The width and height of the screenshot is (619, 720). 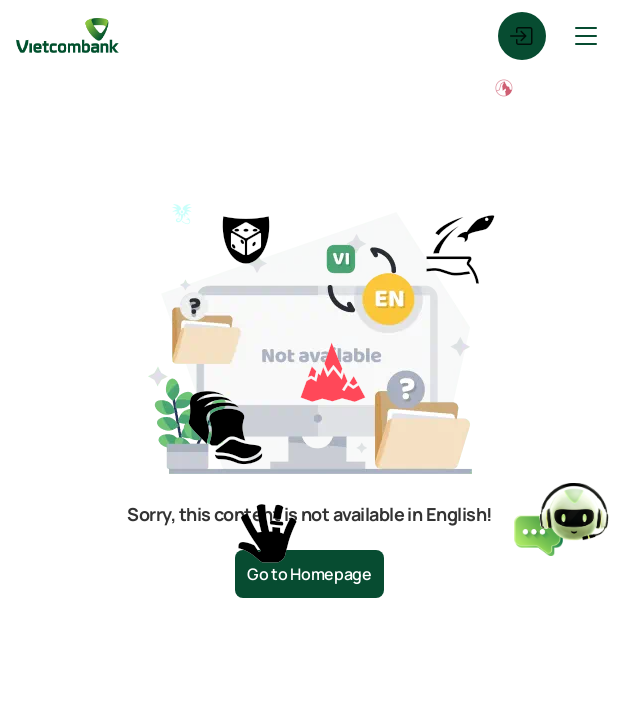 I want to click on view mountain or terrain features, so click(x=333, y=375).